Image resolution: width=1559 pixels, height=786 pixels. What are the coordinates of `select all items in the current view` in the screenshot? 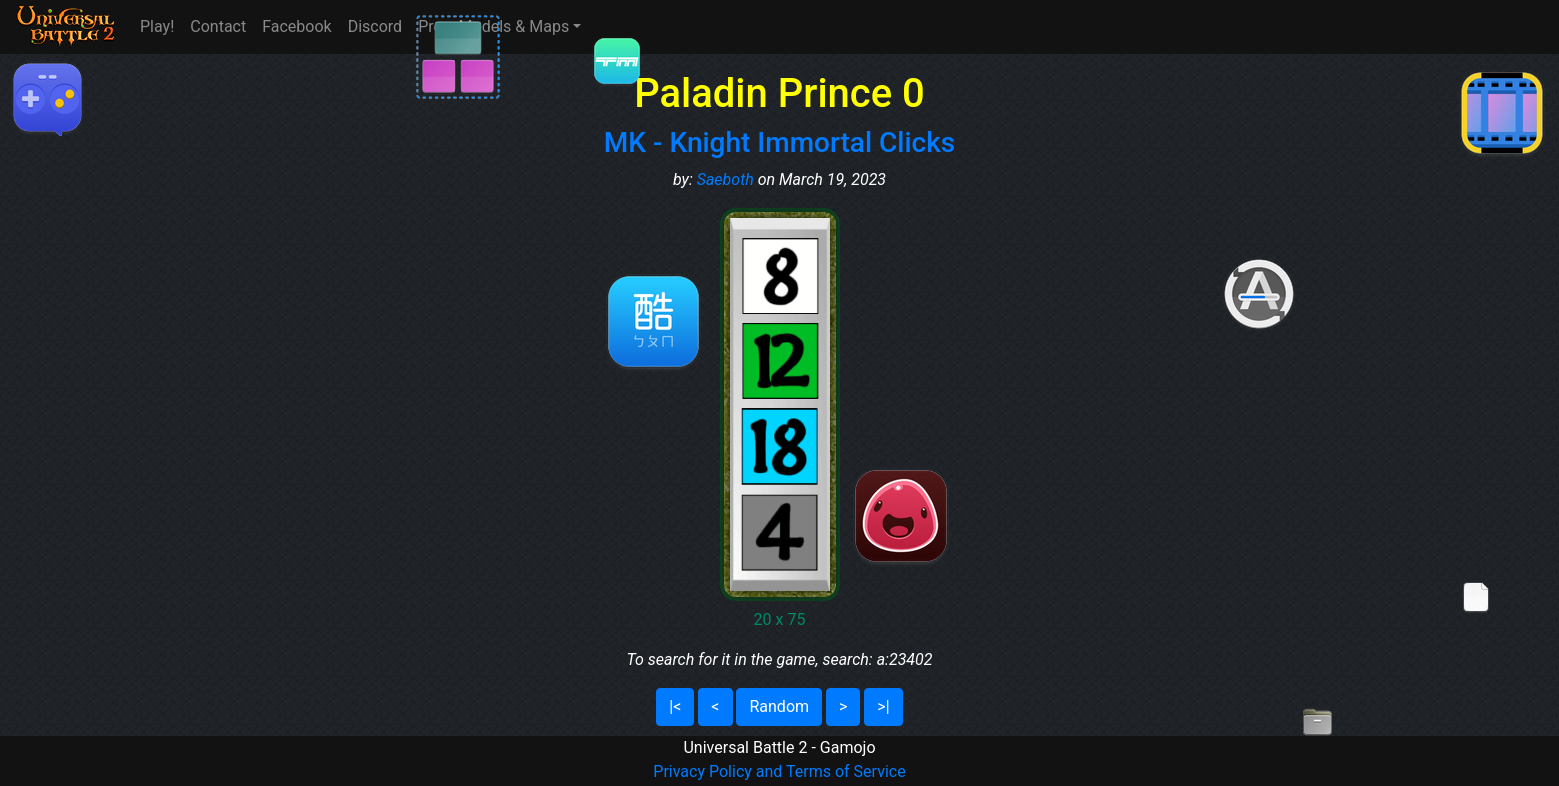 It's located at (458, 57).